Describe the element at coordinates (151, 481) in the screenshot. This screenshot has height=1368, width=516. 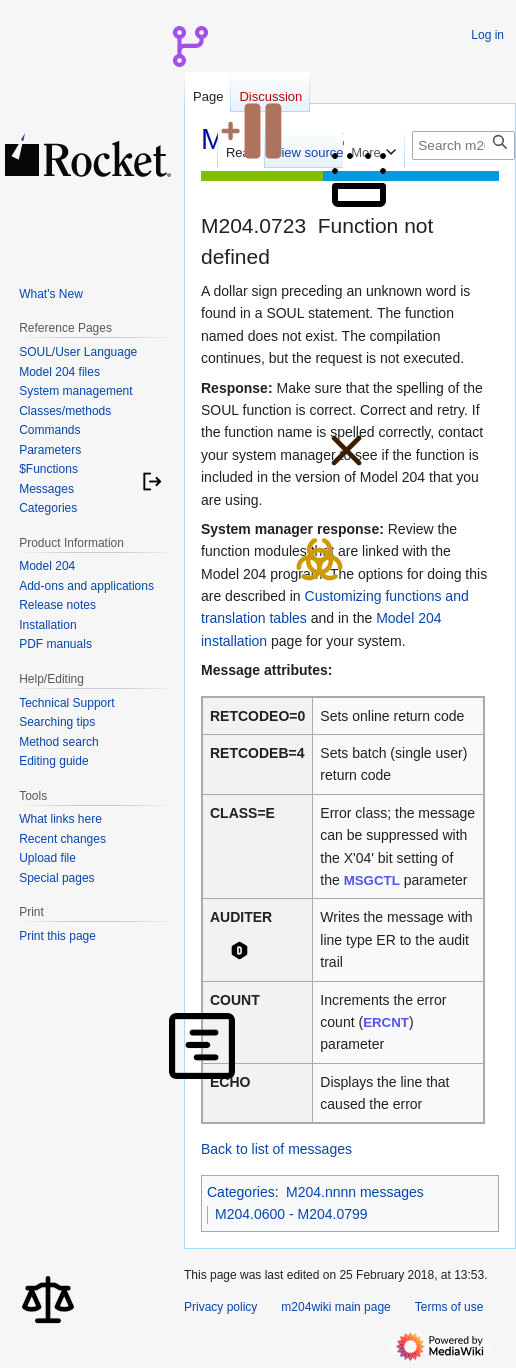
I see `sign out of your account` at that location.